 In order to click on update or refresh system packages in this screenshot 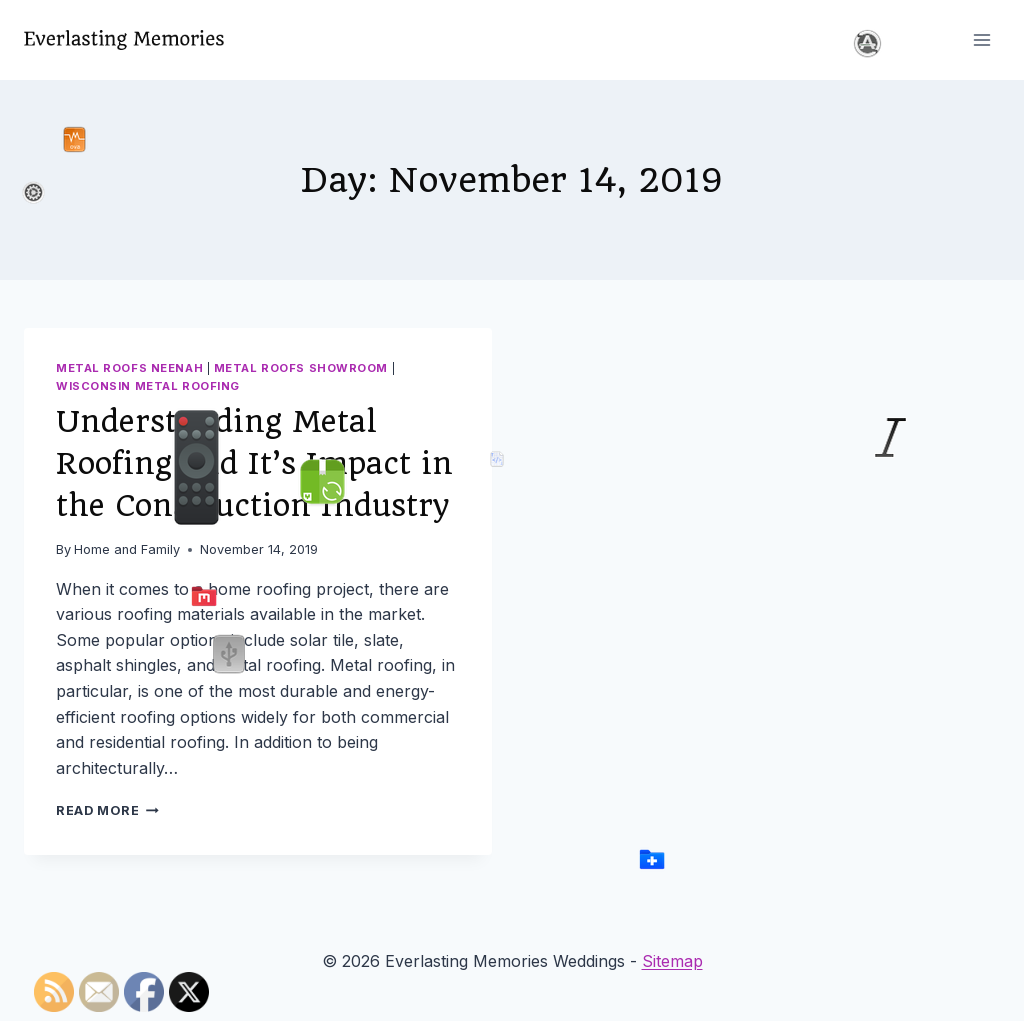, I will do `click(322, 482)`.